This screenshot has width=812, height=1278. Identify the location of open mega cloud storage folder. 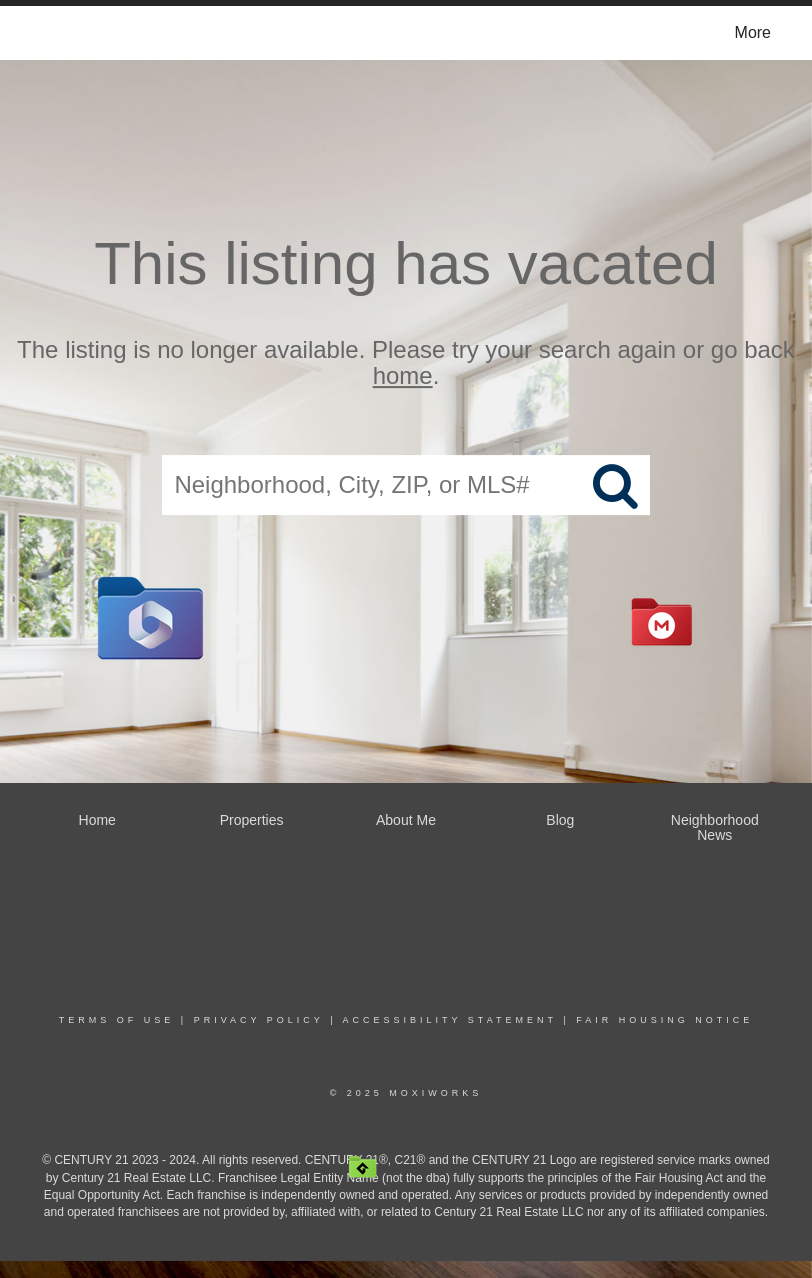
(661, 623).